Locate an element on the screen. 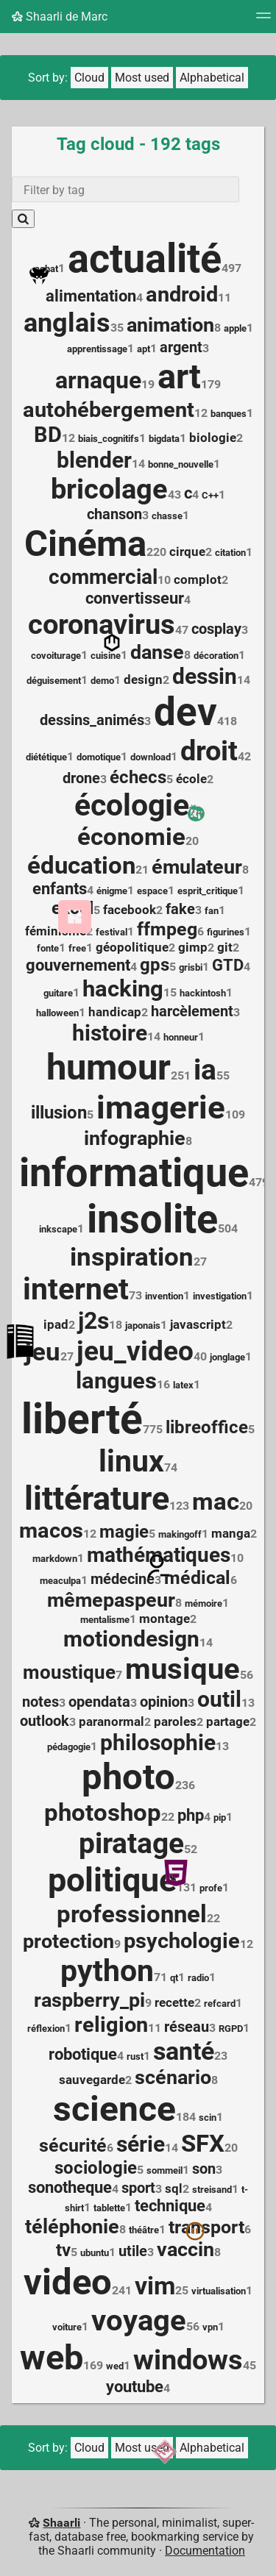 The image size is (276, 2576). ruff python linter logo is located at coordinates (74, 916).